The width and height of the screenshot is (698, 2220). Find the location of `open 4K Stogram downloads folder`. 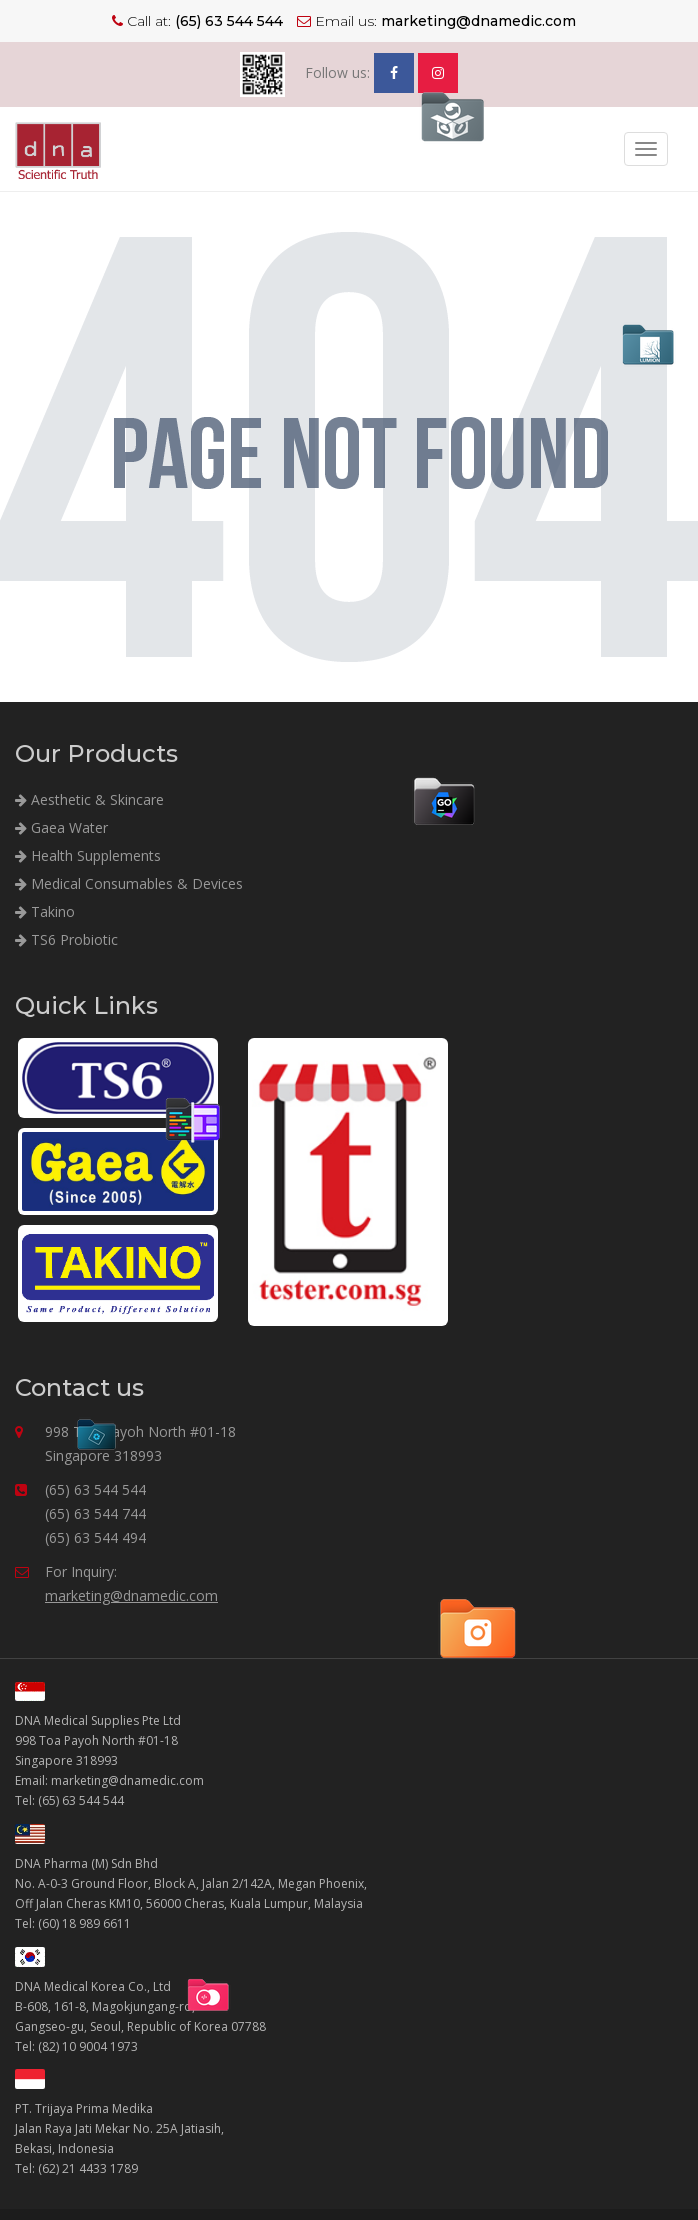

open 4K Stogram downloads folder is located at coordinates (477, 1630).